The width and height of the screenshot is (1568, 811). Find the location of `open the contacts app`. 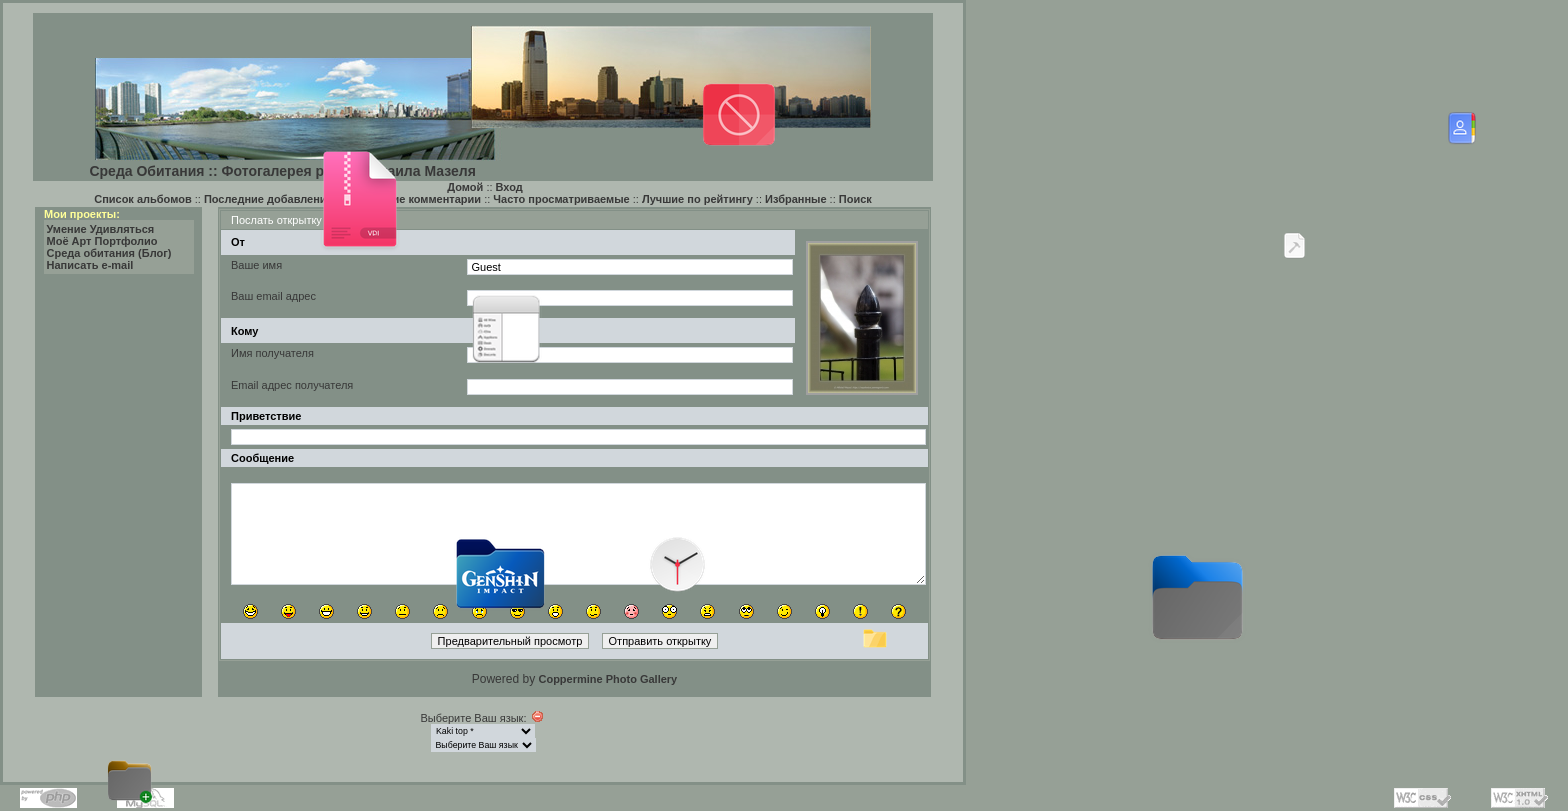

open the contacts app is located at coordinates (1462, 128).